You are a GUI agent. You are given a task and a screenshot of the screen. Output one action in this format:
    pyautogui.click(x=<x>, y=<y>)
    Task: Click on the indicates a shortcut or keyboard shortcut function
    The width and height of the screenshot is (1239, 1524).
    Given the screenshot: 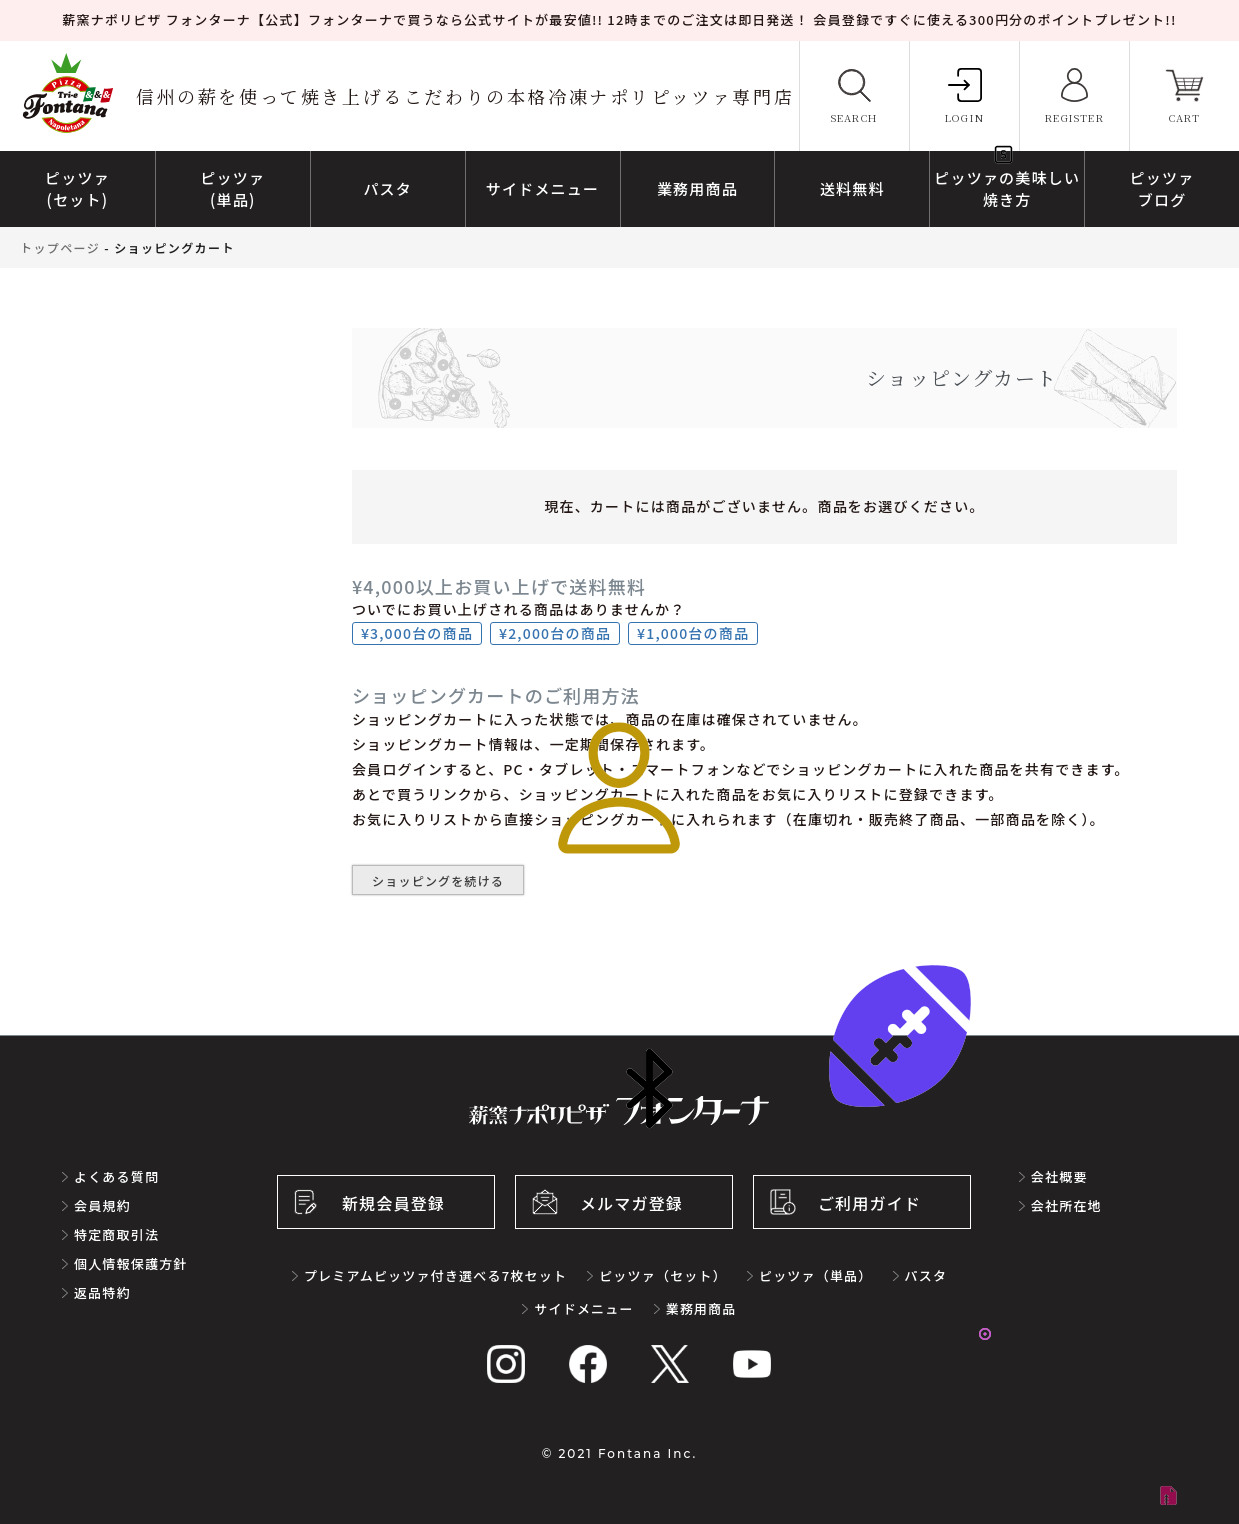 What is the action you would take?
    pyautogui.click(x=1003, y=154)
    